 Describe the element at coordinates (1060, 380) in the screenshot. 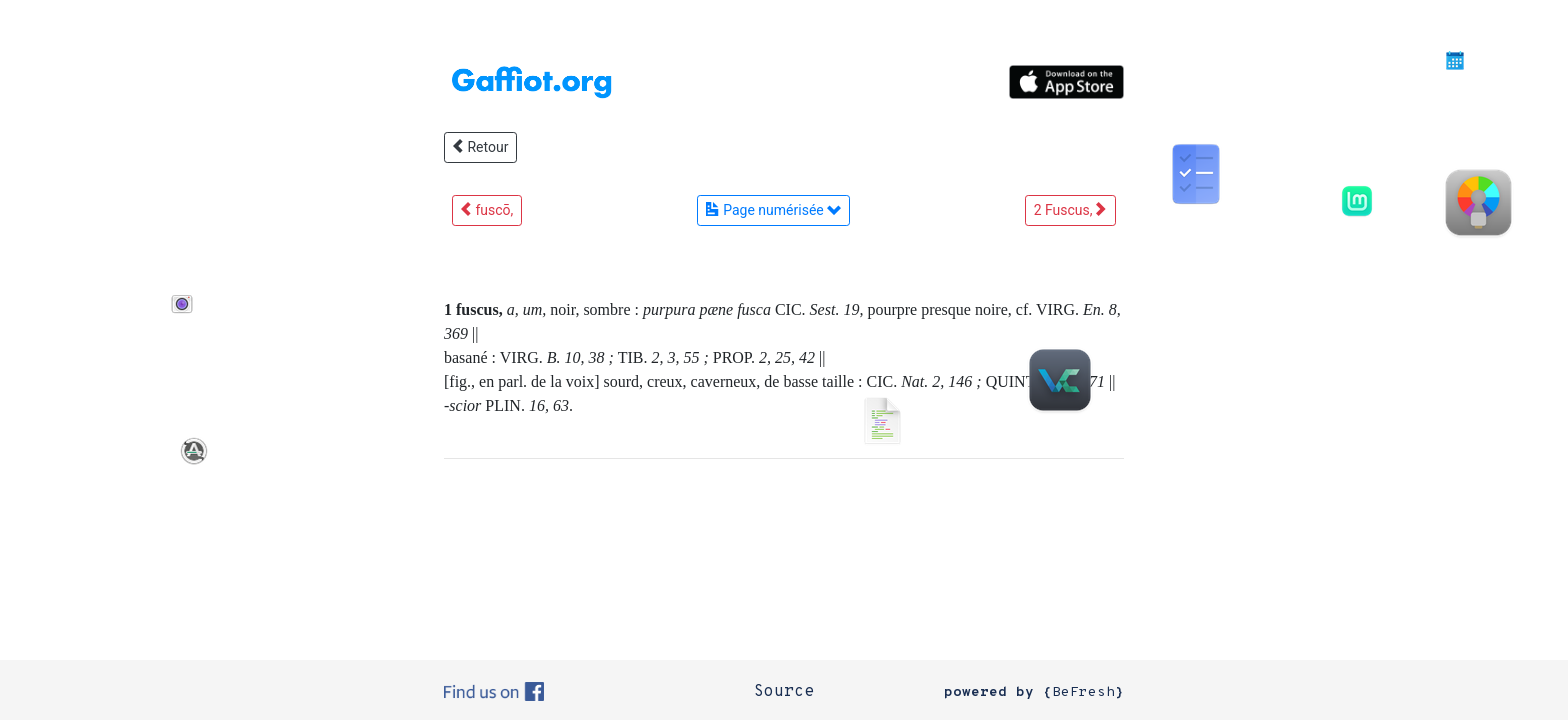

I see `open veracrypt disk encryption app` at that location.